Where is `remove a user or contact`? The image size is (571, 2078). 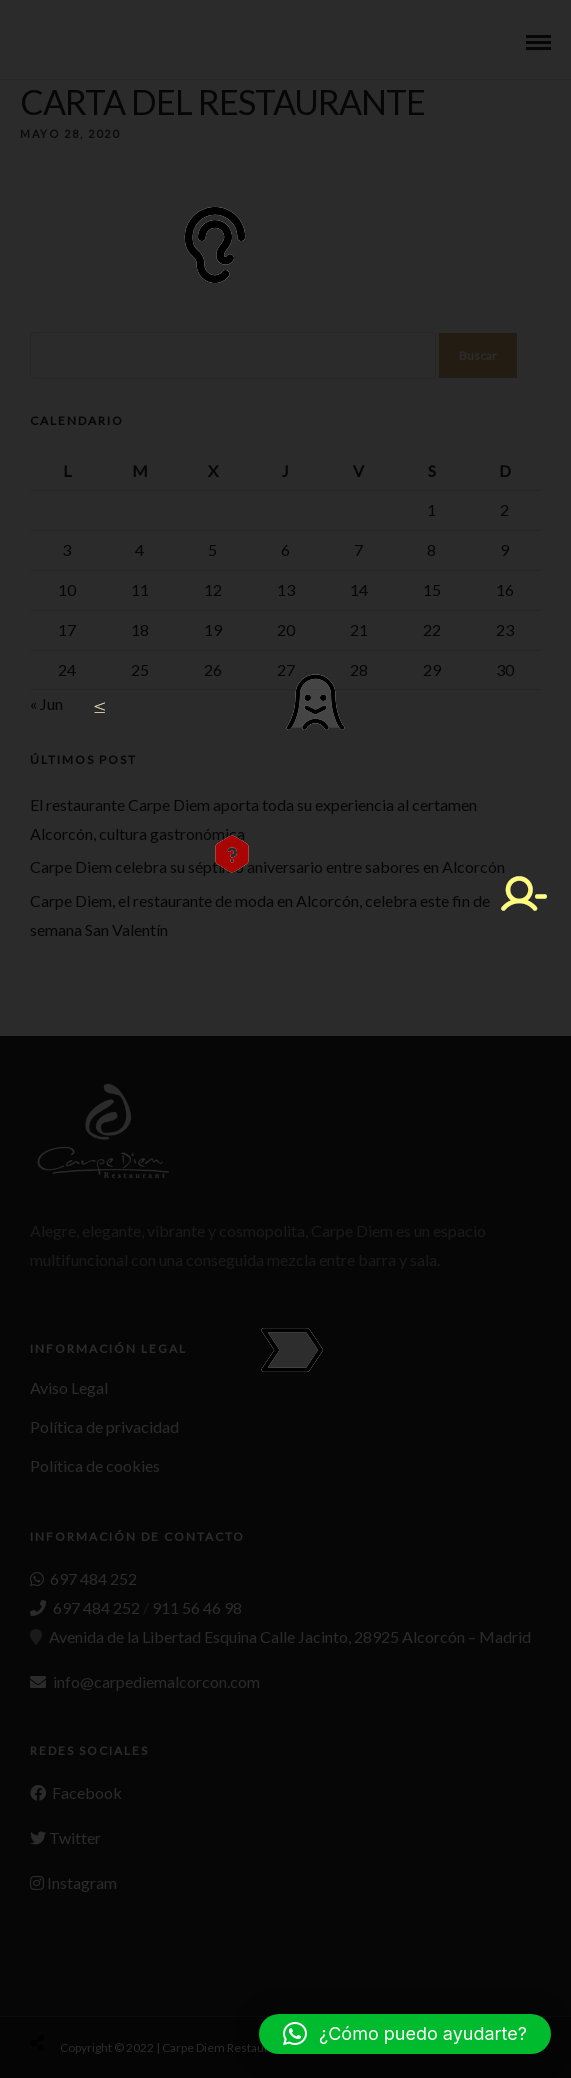
remove a user or contact is located at coordinates (523, 895).